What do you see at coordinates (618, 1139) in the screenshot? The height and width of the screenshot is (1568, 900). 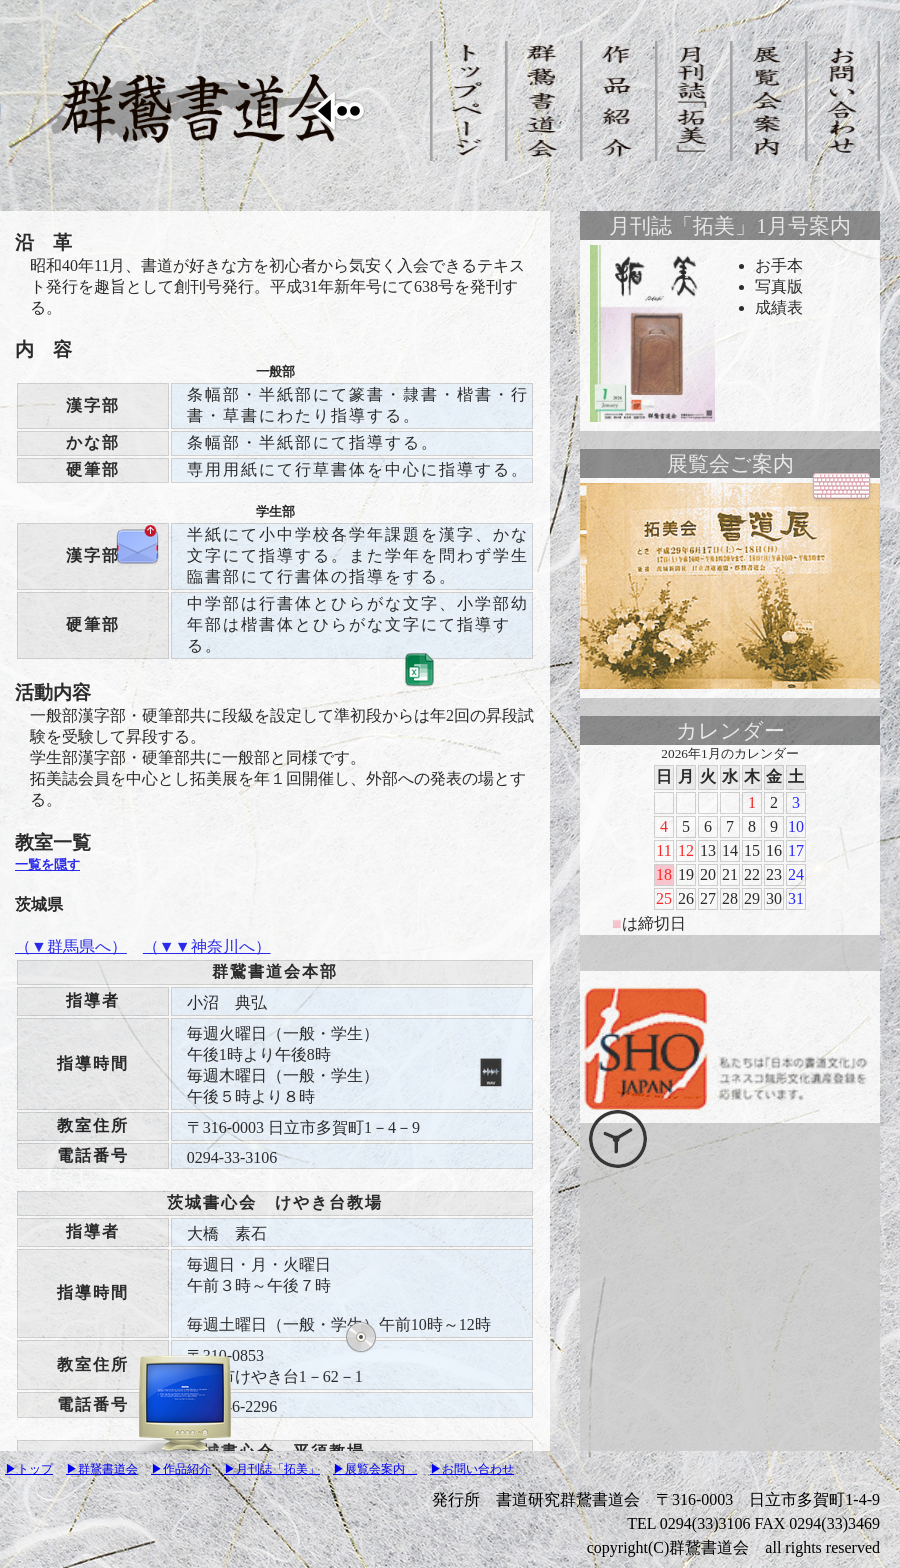 I see `open the clock app` at bounding box center [618, 1139].